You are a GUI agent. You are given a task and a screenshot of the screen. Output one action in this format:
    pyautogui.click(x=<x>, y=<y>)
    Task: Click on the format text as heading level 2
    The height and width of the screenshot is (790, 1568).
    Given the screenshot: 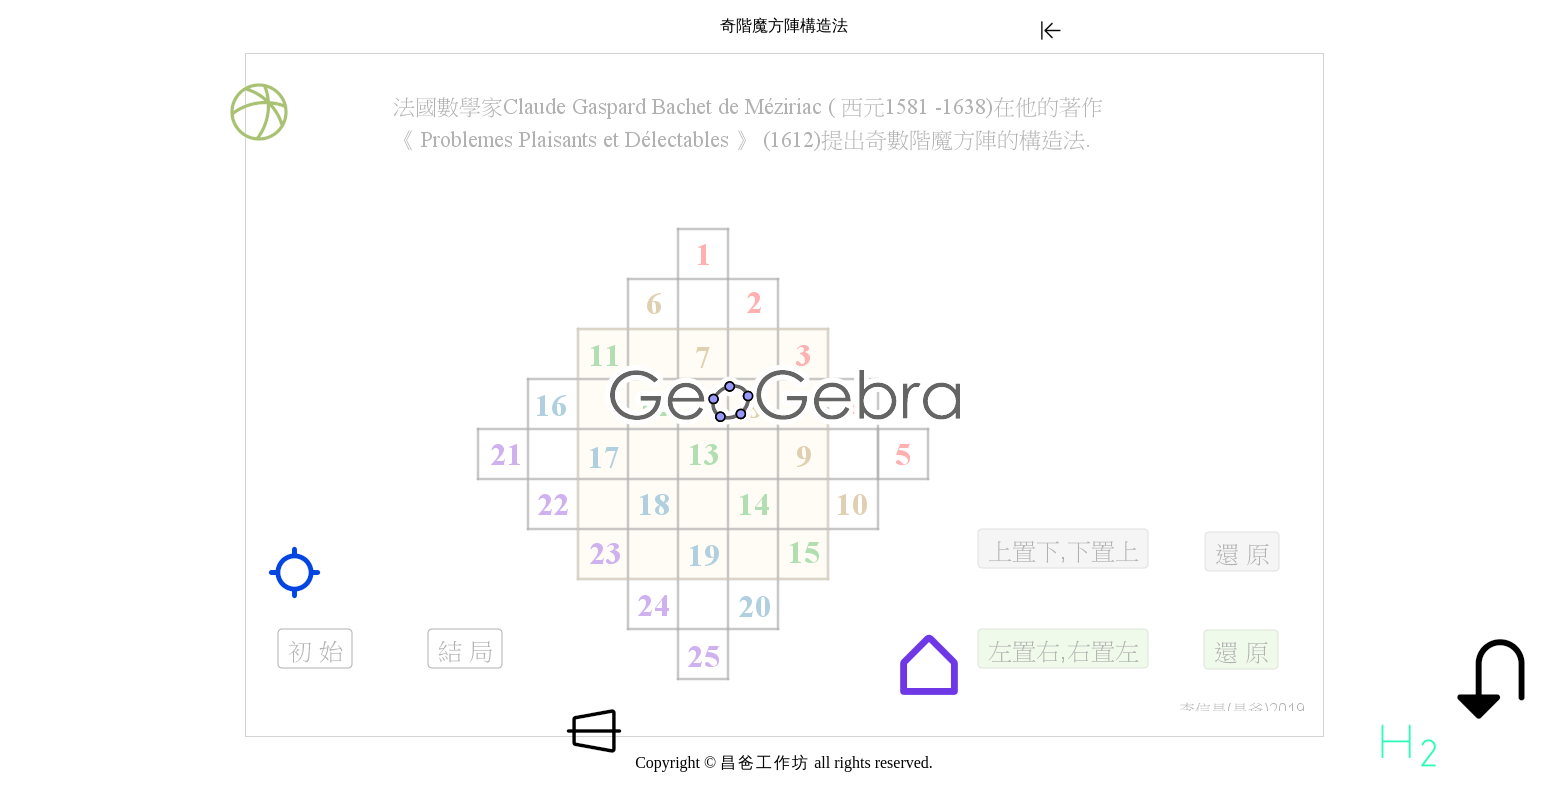 What is the action you would take?
    pyautogui.click(x=1405, y=744)
    